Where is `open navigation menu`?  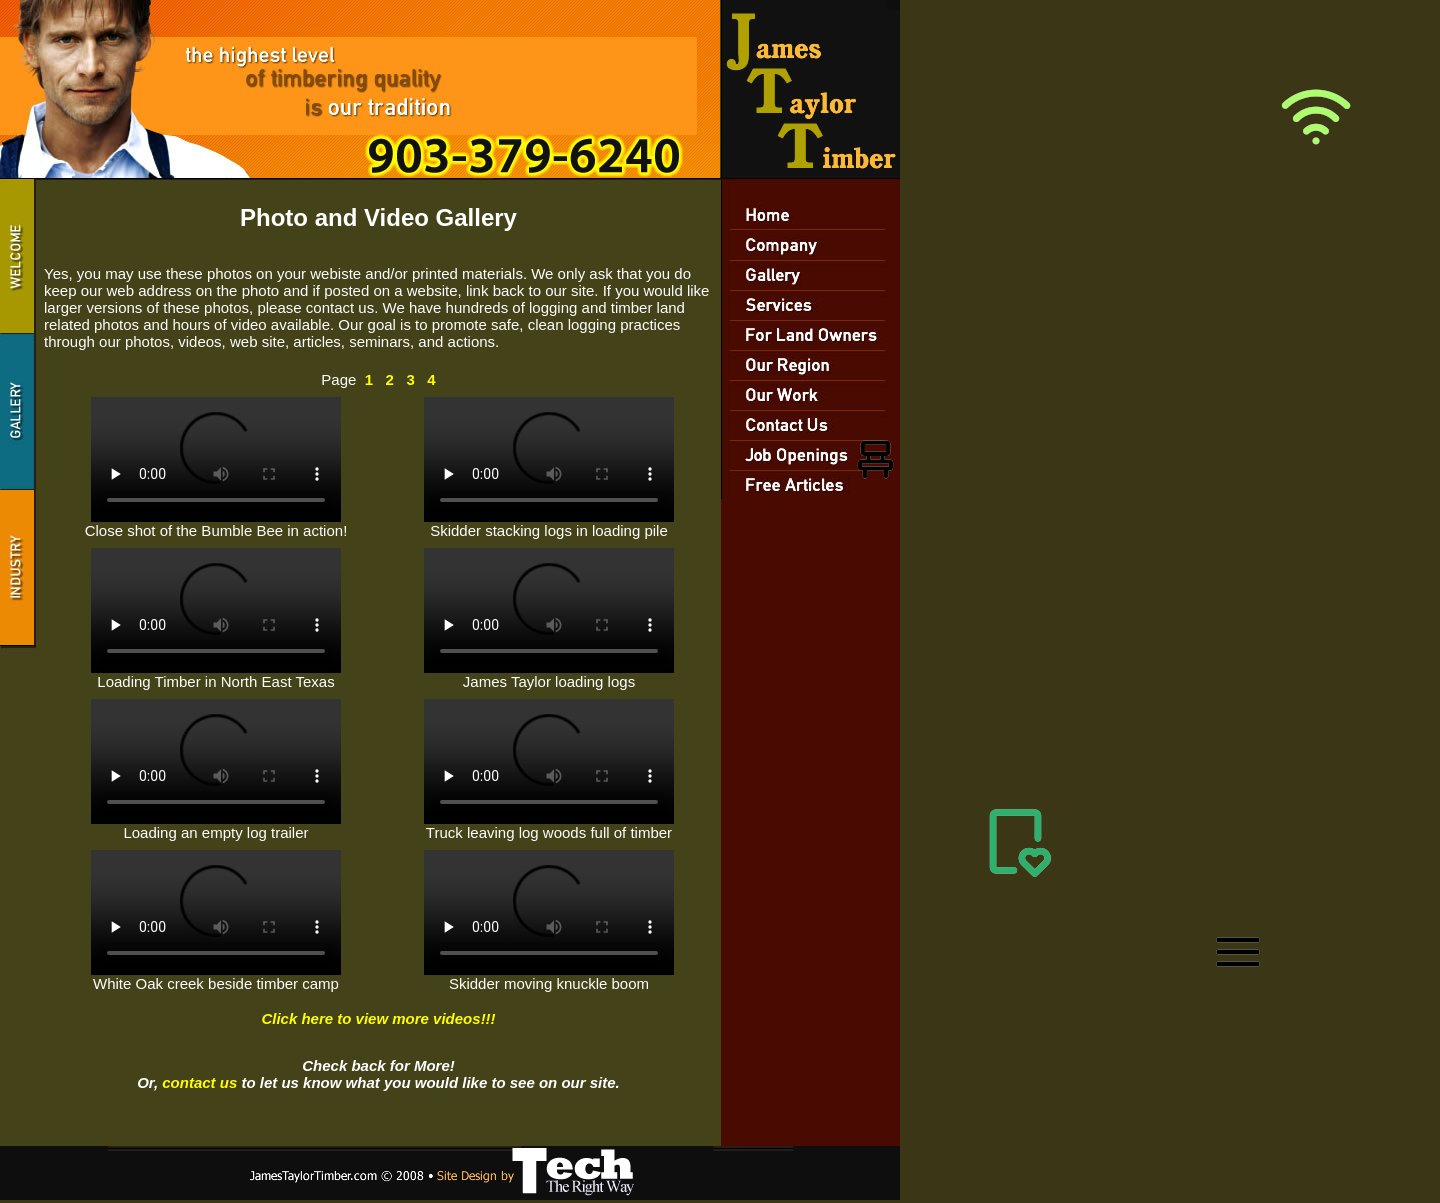 open navigation menu is located at coordinates (1238, 952).